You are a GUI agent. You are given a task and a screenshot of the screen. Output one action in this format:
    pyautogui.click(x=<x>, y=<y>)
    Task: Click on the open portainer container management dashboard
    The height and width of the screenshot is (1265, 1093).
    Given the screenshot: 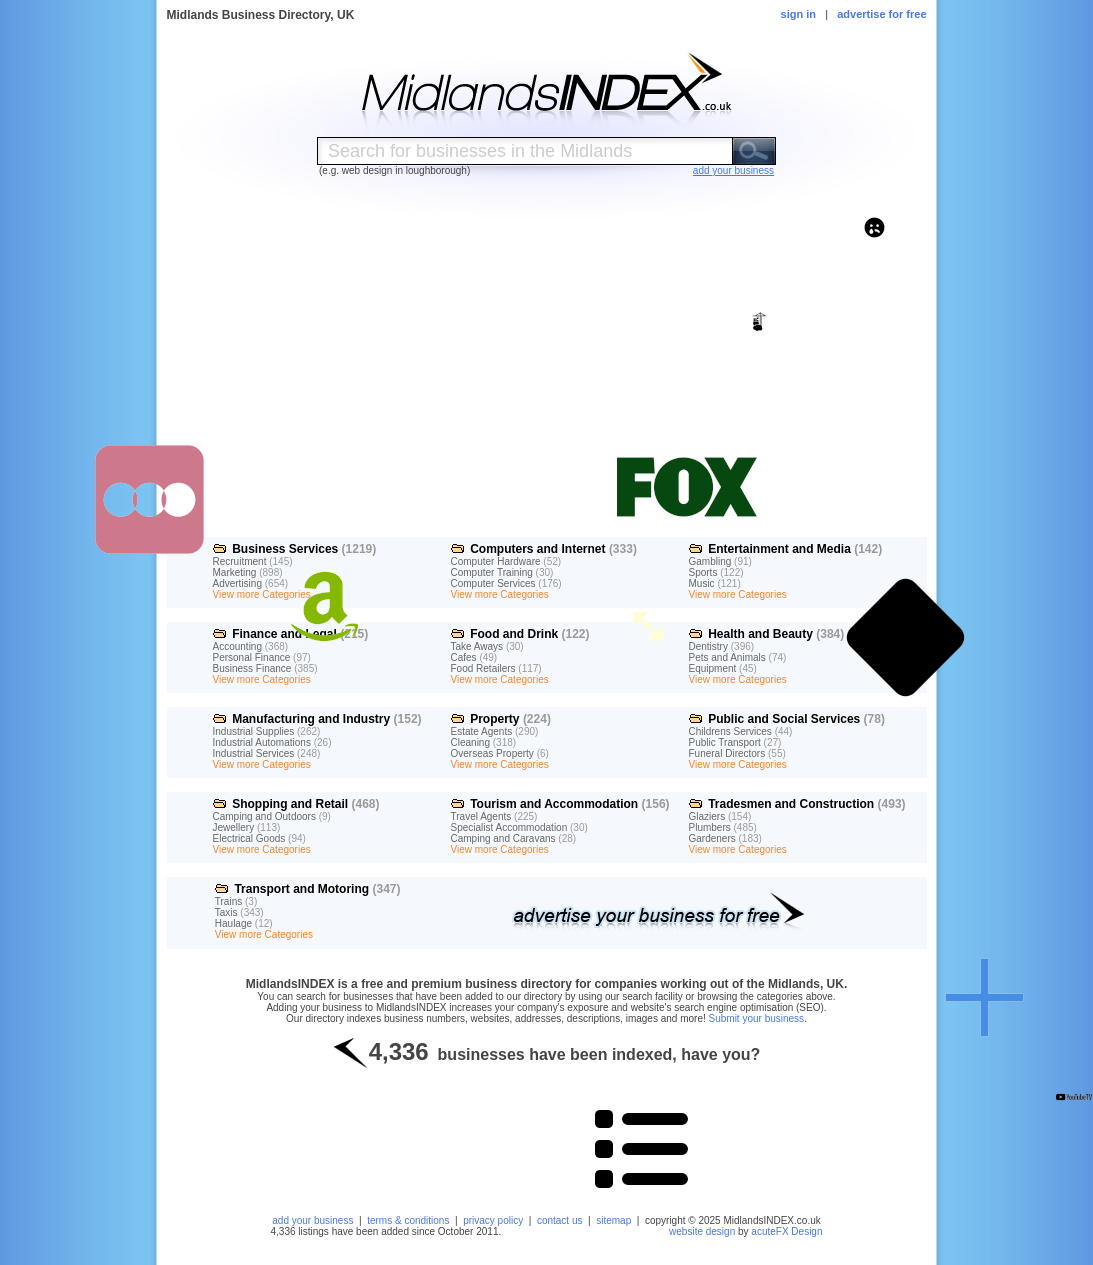 What is the action you would take?
    pyautogui.click(x=759, y=321)
    